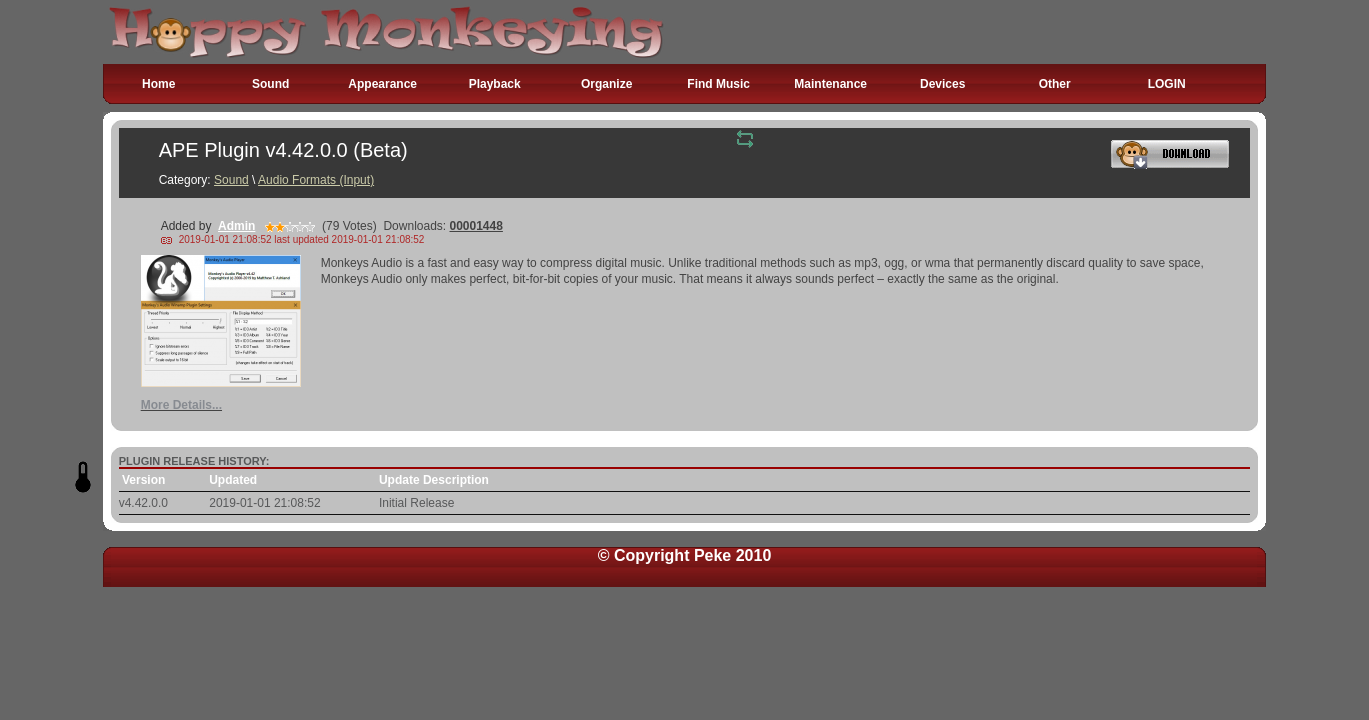  Describe the element at coordinates (83, 477) in the screenshot. I see `view current temperature` at that location.